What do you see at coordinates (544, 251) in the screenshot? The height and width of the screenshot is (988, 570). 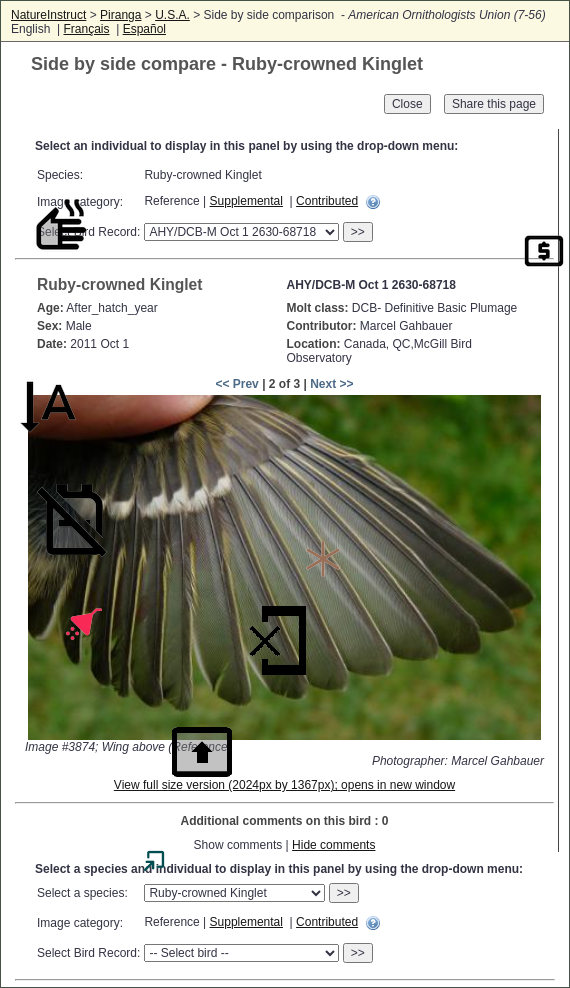 I see `find nearby ATMs or cash machines` at bounding box center [544, 251].